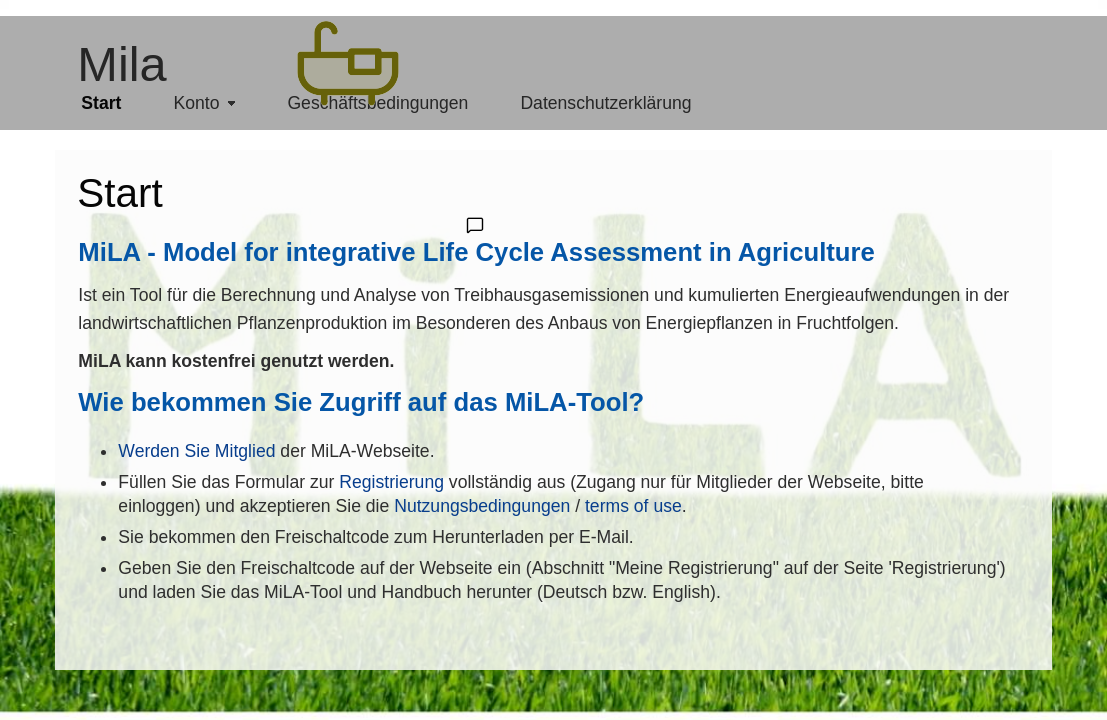 The height and width of the screenshot is (720, 1107). What do you see at coordinates (348, 65) in the screenshot?
I see `indicates bathroom amenity in a listing` at bounding box center [348, 65].